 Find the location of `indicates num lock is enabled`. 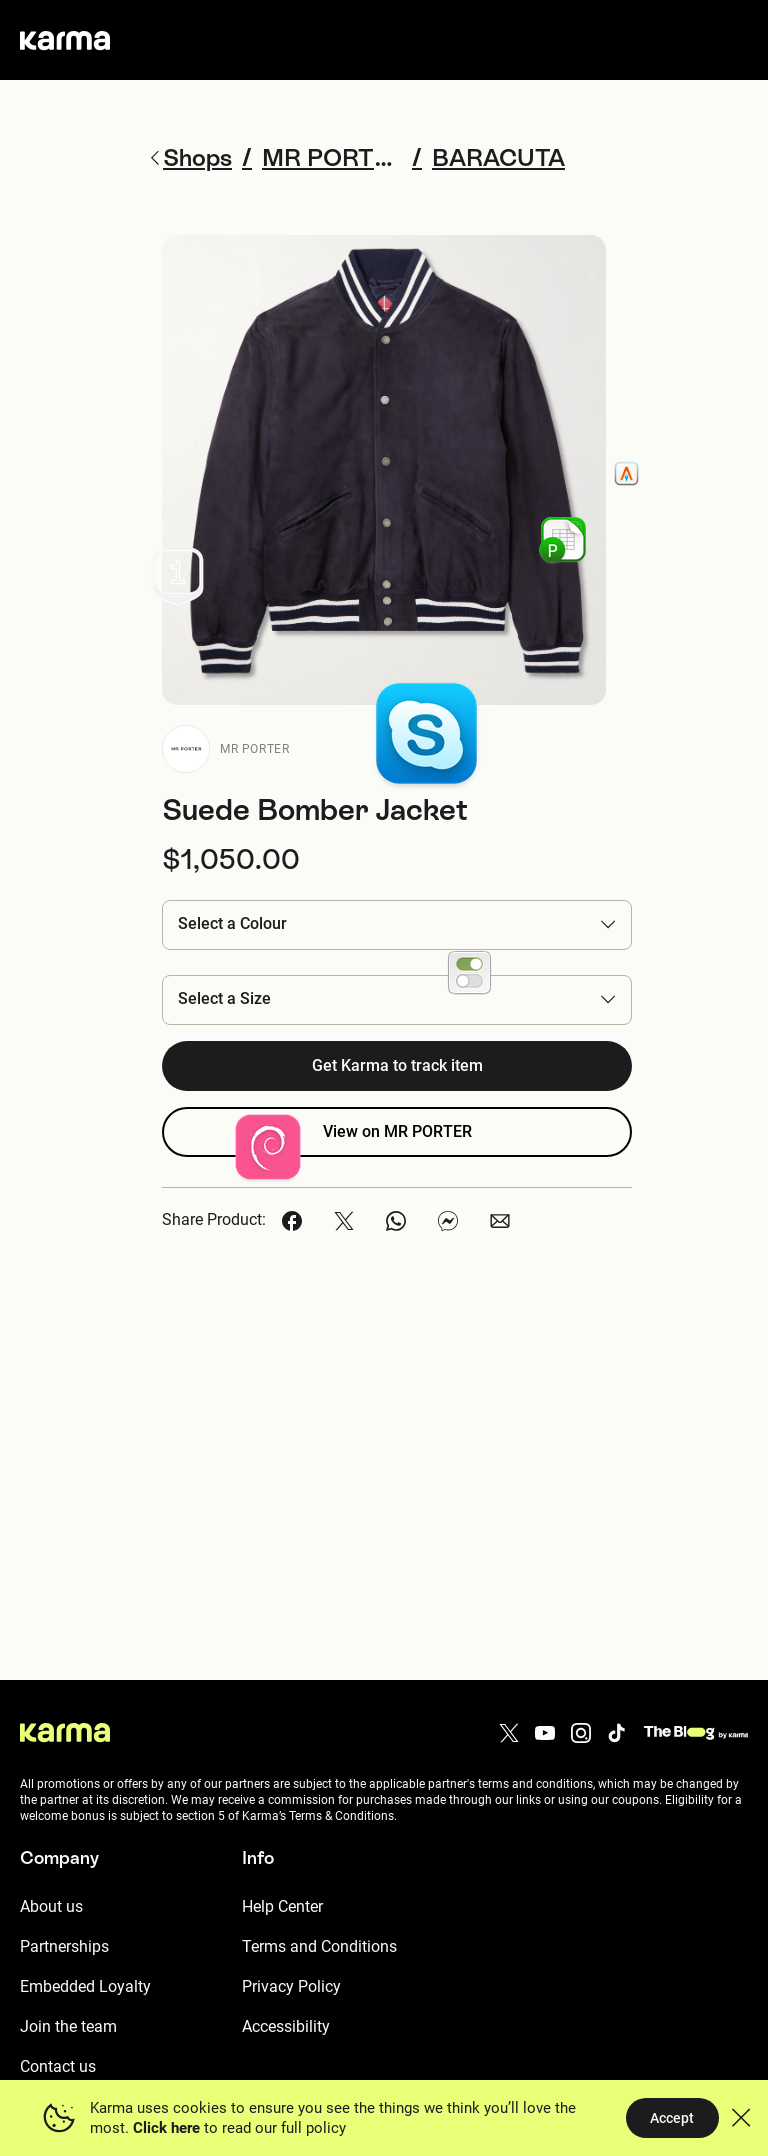

indicates num lock is enabled is located at coordinates (178, 577).